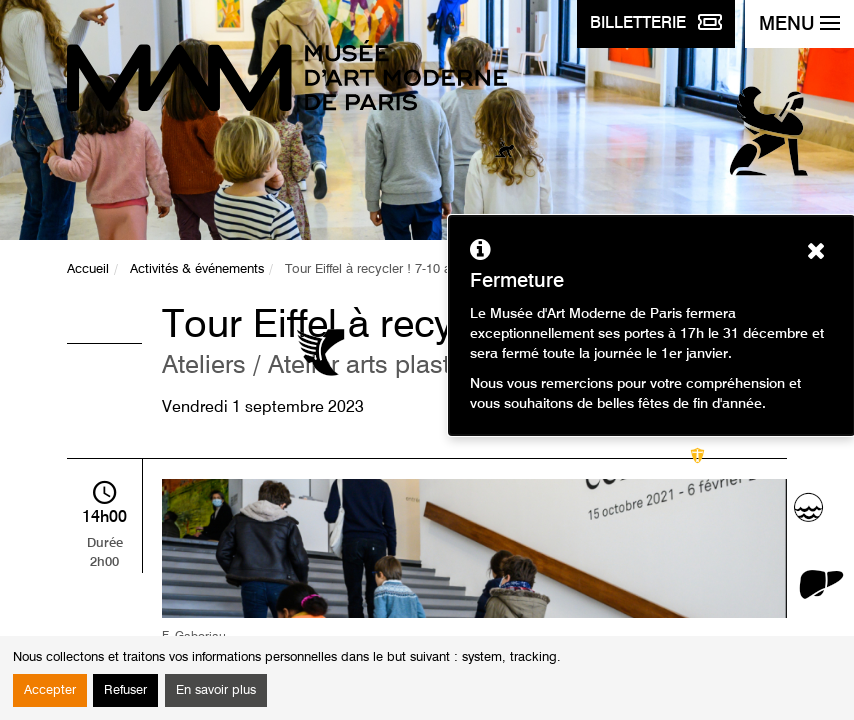 The width and height of the screenshot is (854, 720). I want to click on indicates speed boost or agility power-up, so click(320, 352).